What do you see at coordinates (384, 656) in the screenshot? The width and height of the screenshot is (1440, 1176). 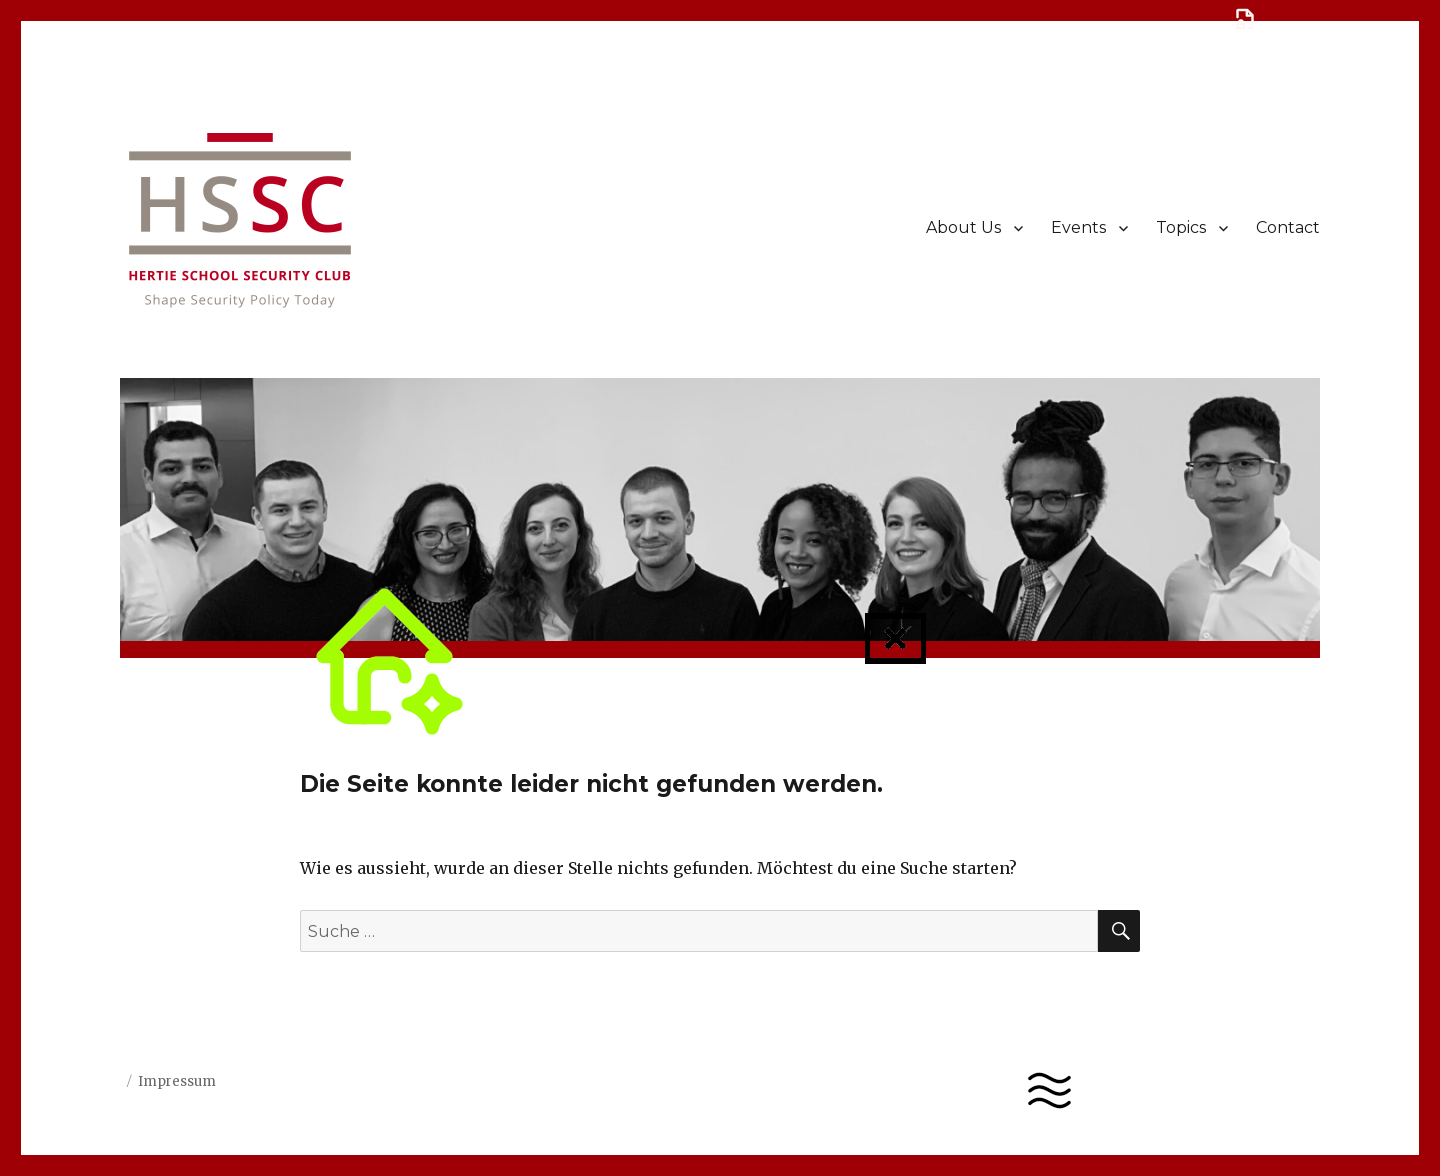 I see `access smart home features` at bounding box center [384, 656].